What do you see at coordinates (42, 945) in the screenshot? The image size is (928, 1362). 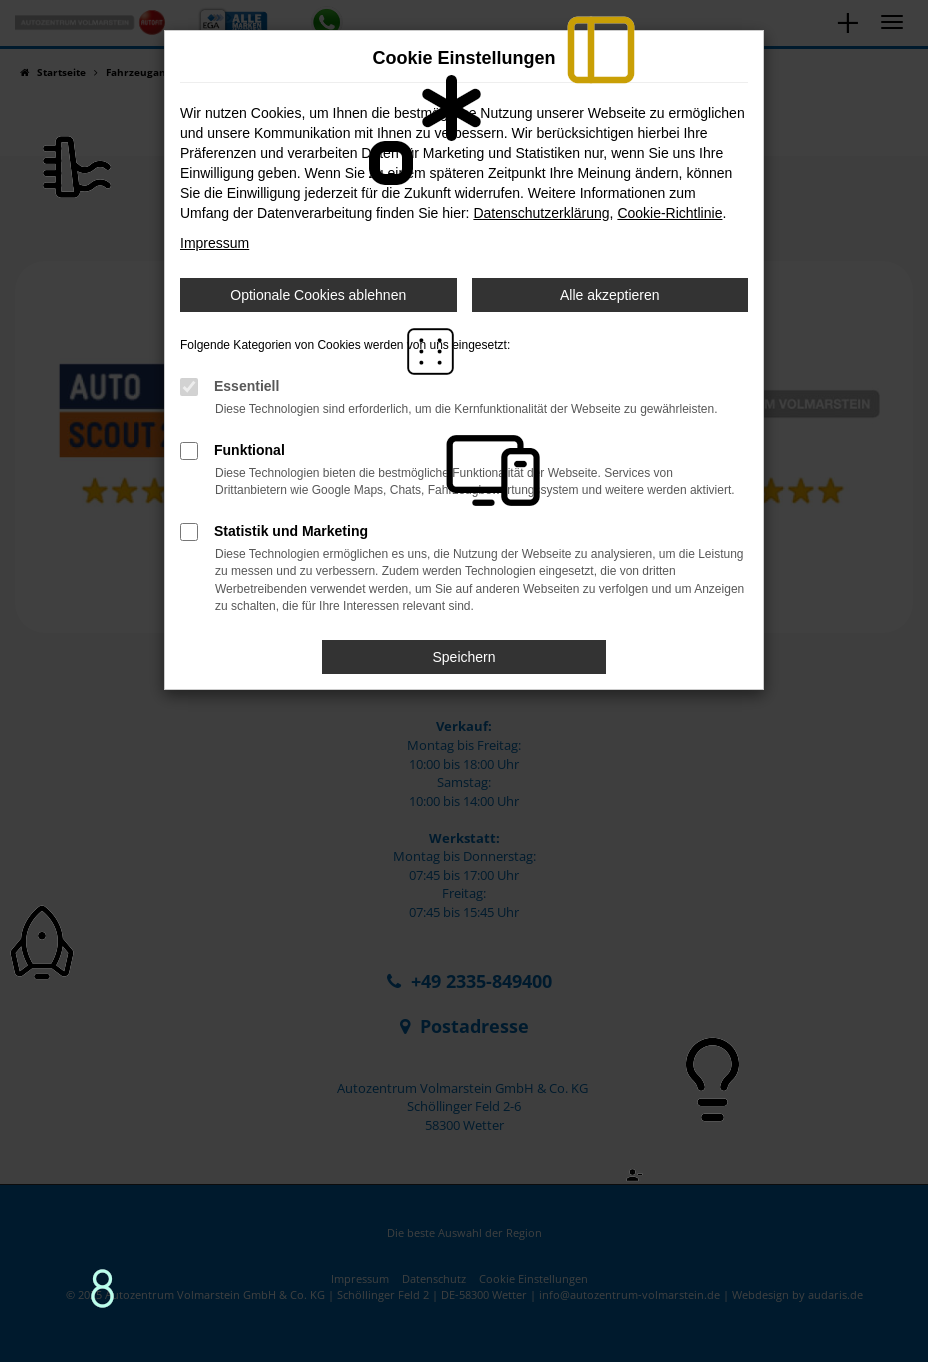 I see `launch or deploy an application` at bounding box center [42, 945].